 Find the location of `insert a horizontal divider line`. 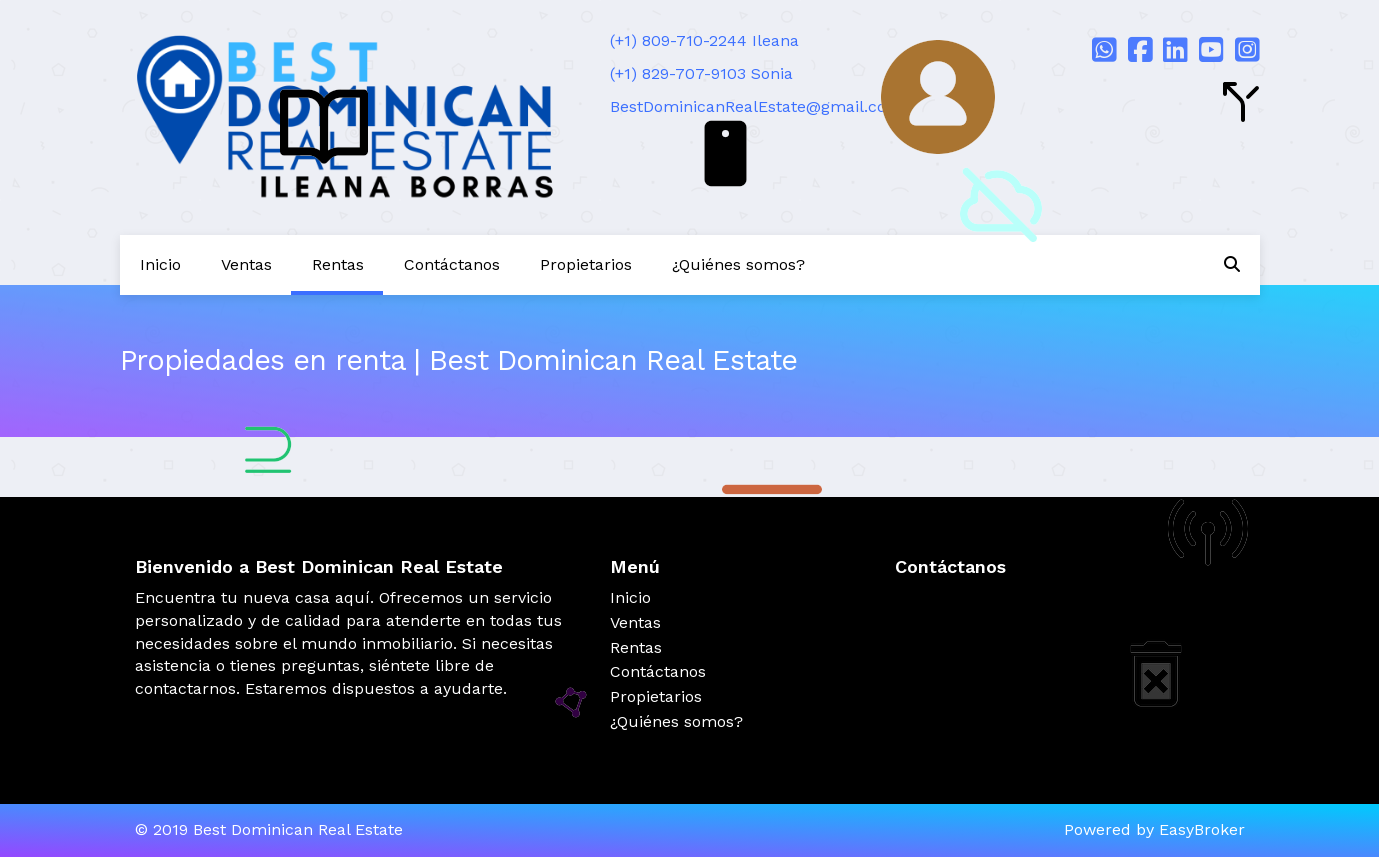

insert a horizontal divider line is located at coordinates (772, 491).